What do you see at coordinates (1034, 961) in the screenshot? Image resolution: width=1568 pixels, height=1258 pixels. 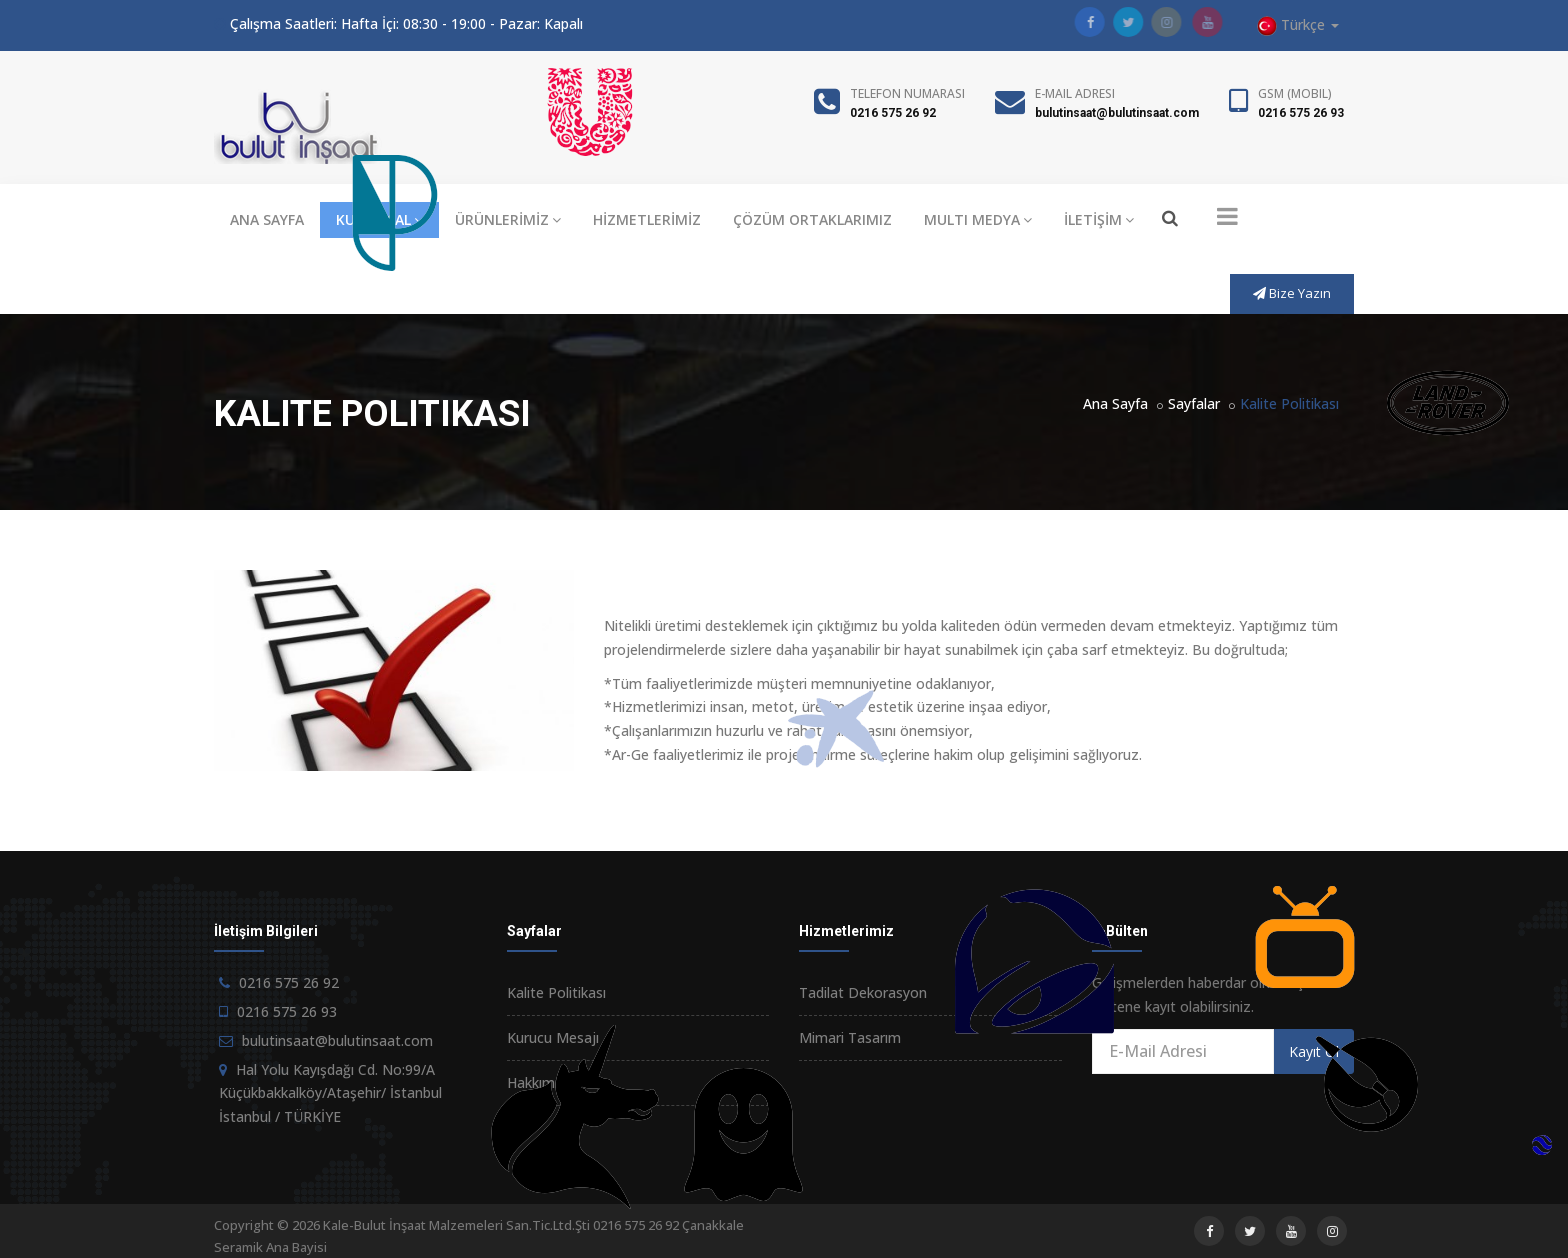 I see `open the Taco Bell app` at bounding box center [1034, 961].